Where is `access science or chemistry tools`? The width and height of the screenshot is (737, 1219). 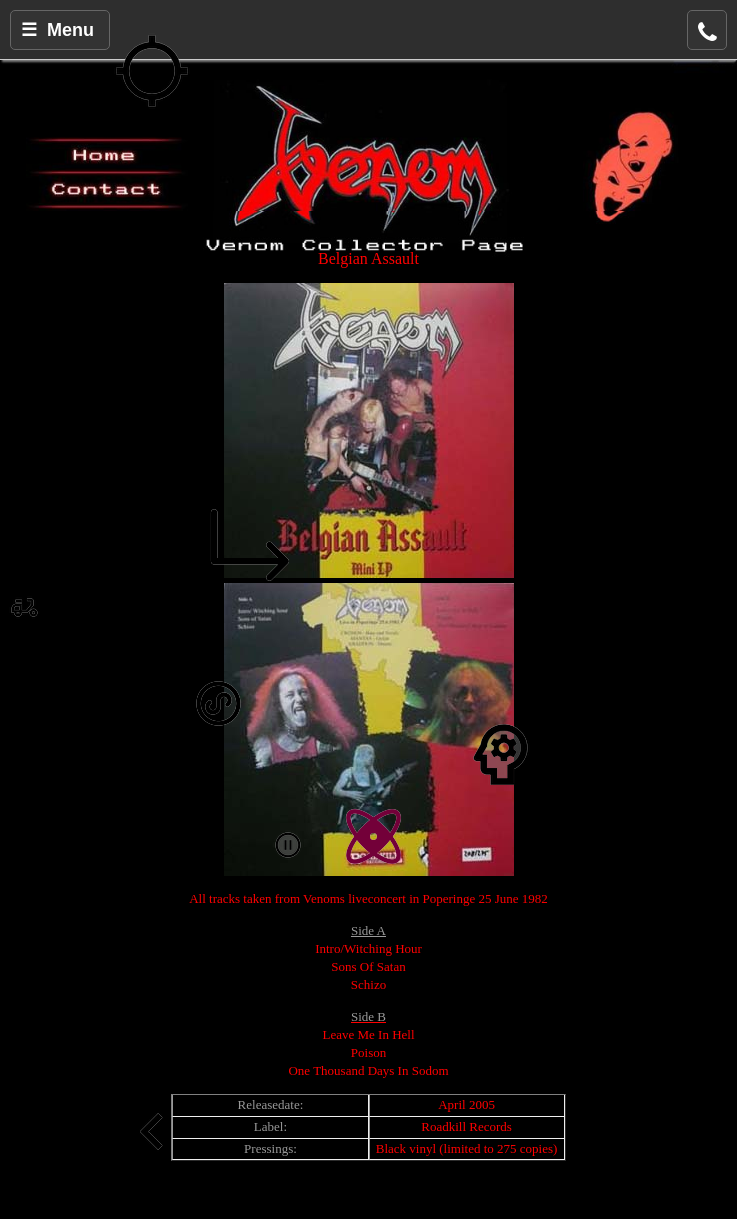 access science or chemistry tools is located at coordinates (373, 836).